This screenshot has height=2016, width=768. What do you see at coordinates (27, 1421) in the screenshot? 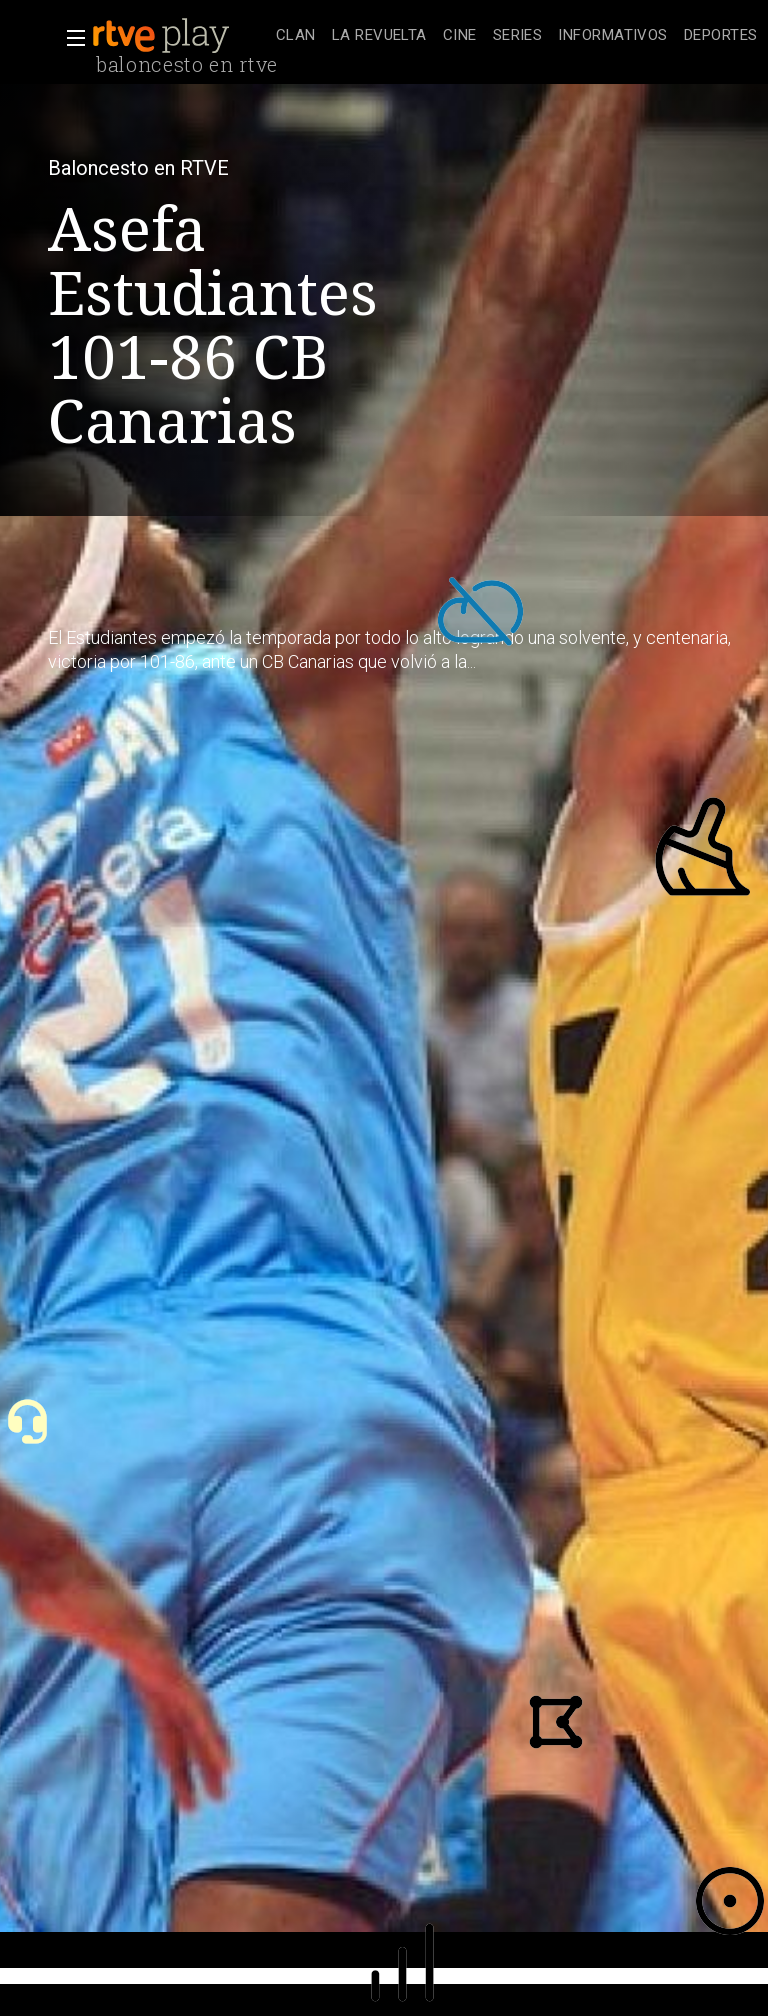
I see `contact customer support` at bounding box center [27, 1421].